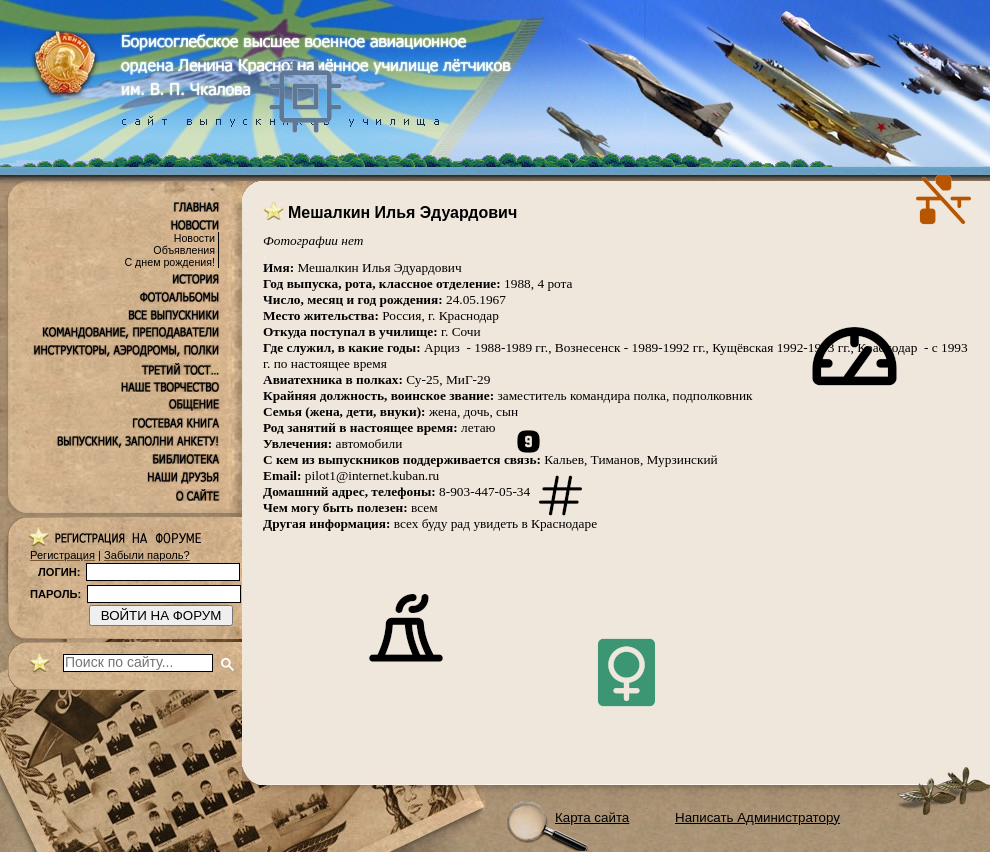  I want to click on view system hardware information, so click(305, 96).